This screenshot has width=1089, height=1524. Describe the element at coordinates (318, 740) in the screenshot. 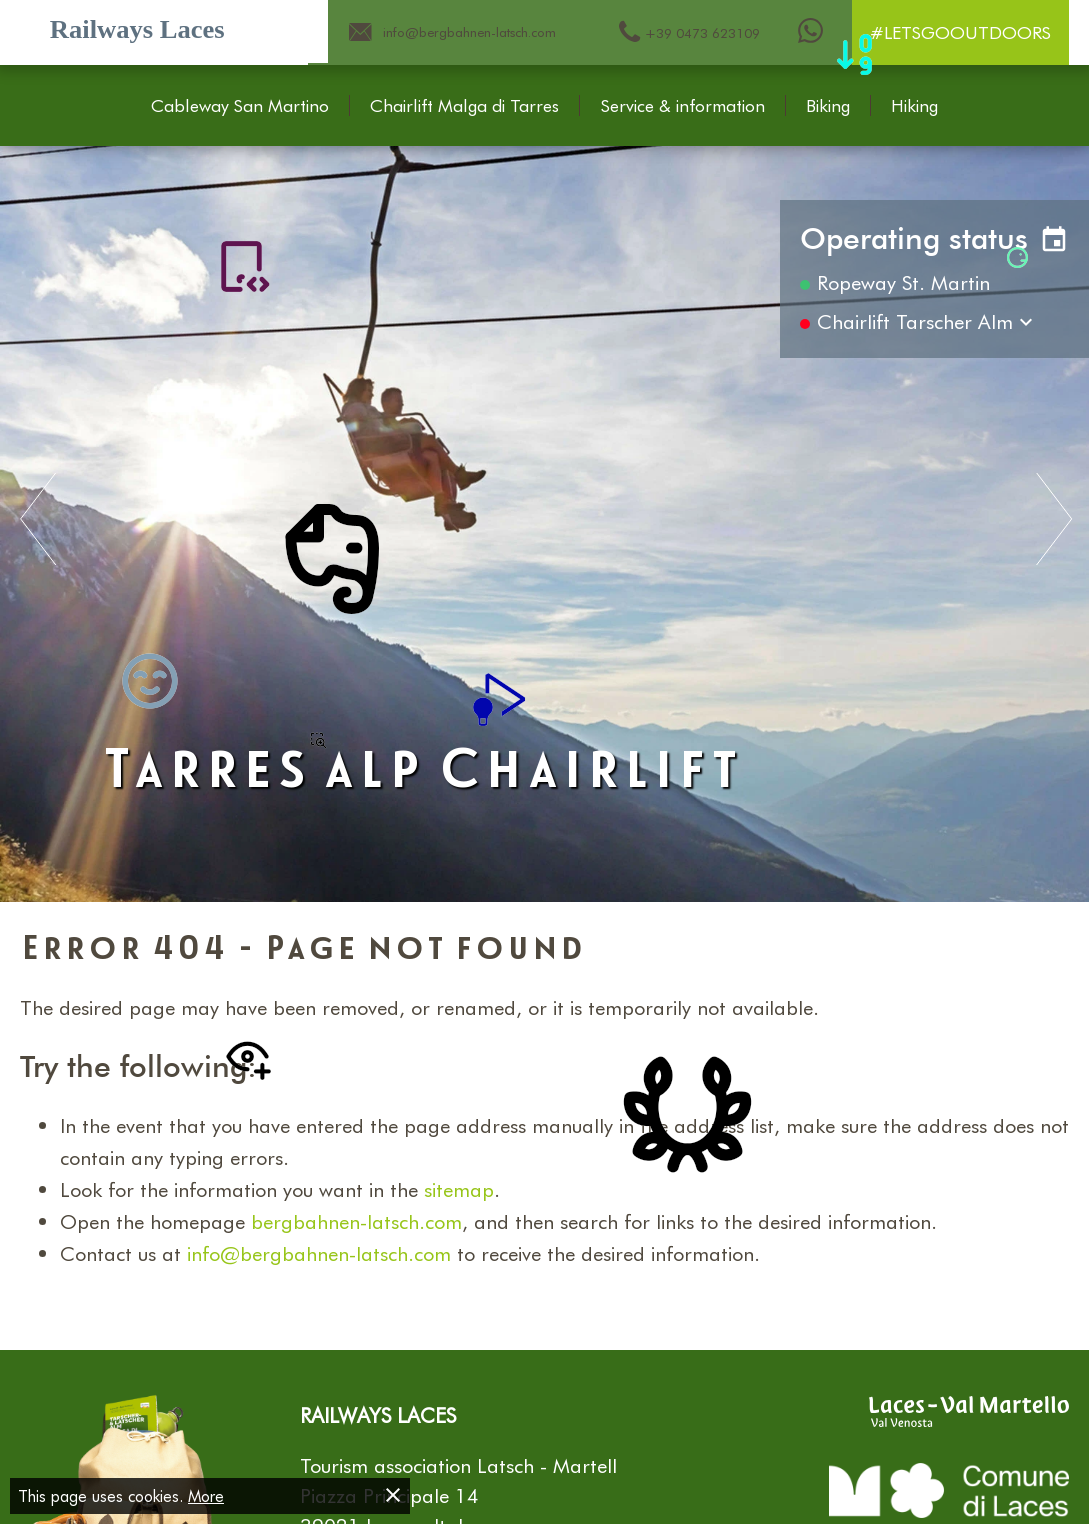

I see `zoom in on a selected area` at that location.